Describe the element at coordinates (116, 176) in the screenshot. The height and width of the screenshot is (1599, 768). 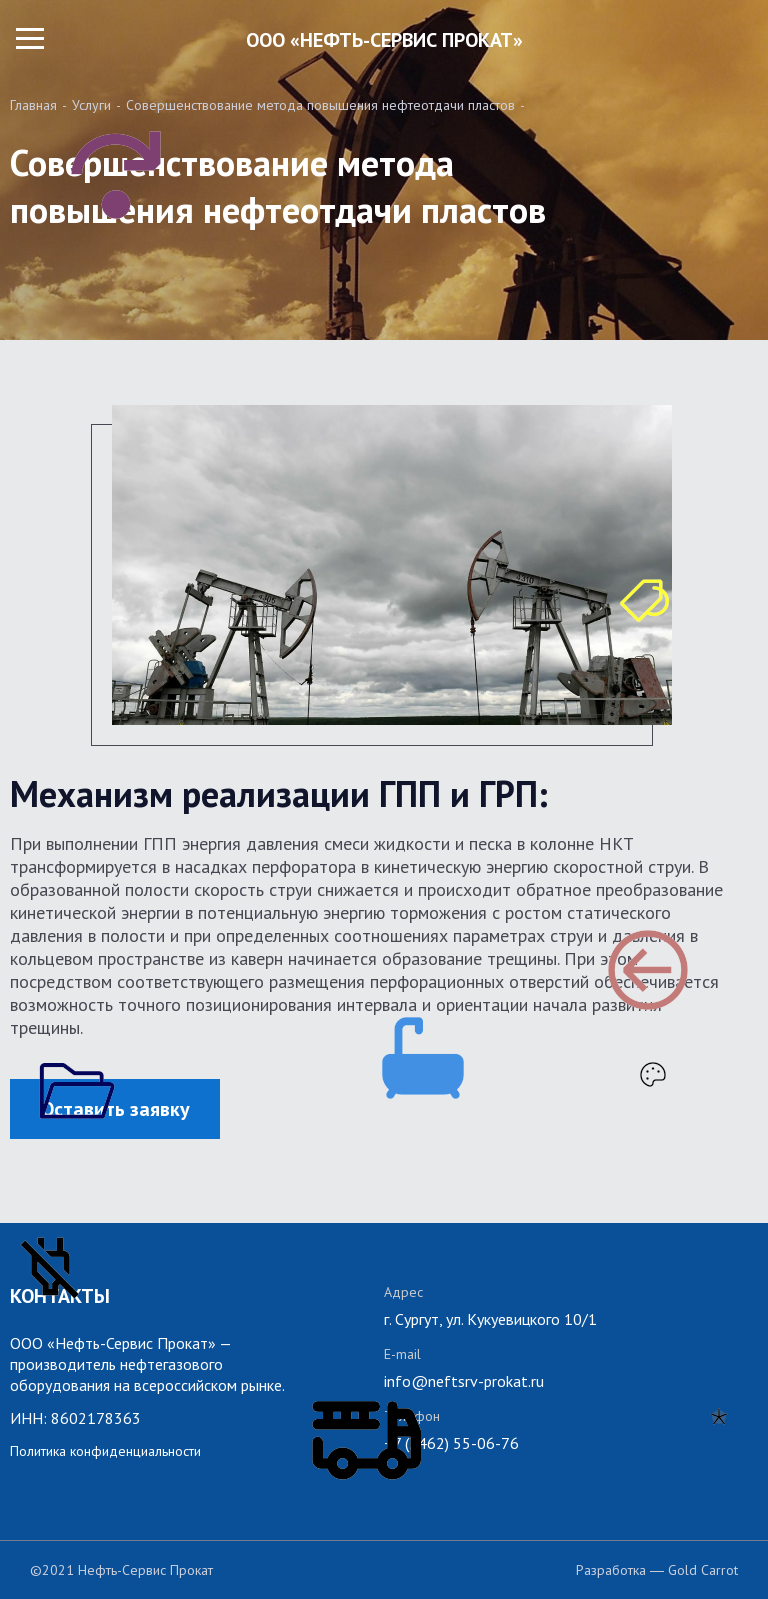
I see `step over the current line while debugging` at that location.